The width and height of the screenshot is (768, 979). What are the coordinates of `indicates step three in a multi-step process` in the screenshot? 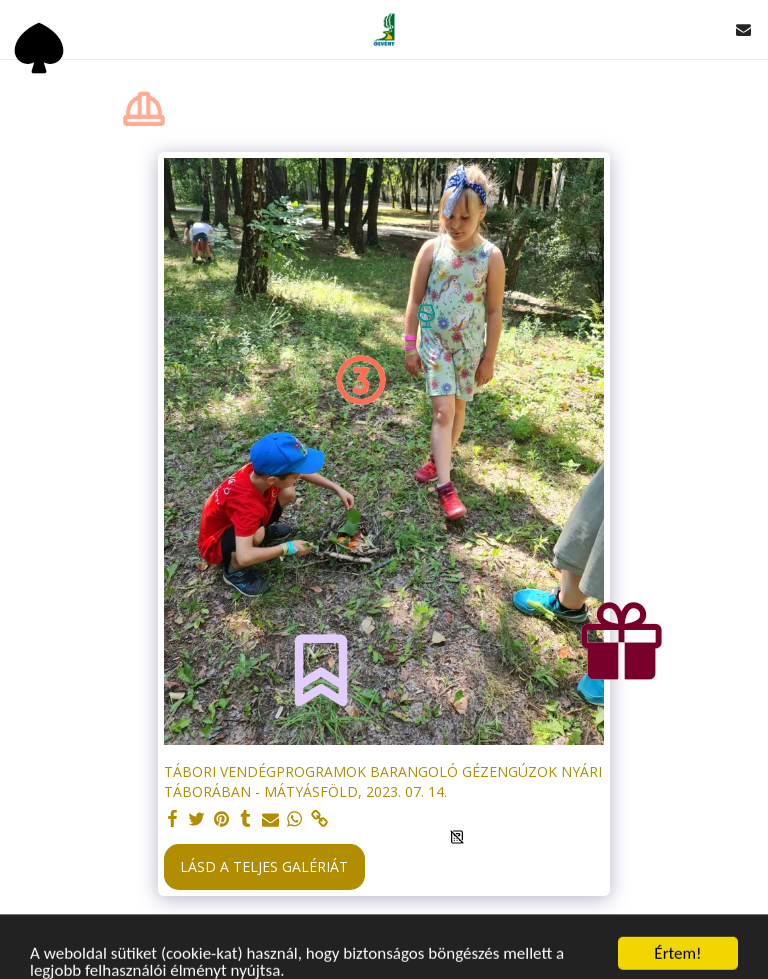 It's located at (361, 380).